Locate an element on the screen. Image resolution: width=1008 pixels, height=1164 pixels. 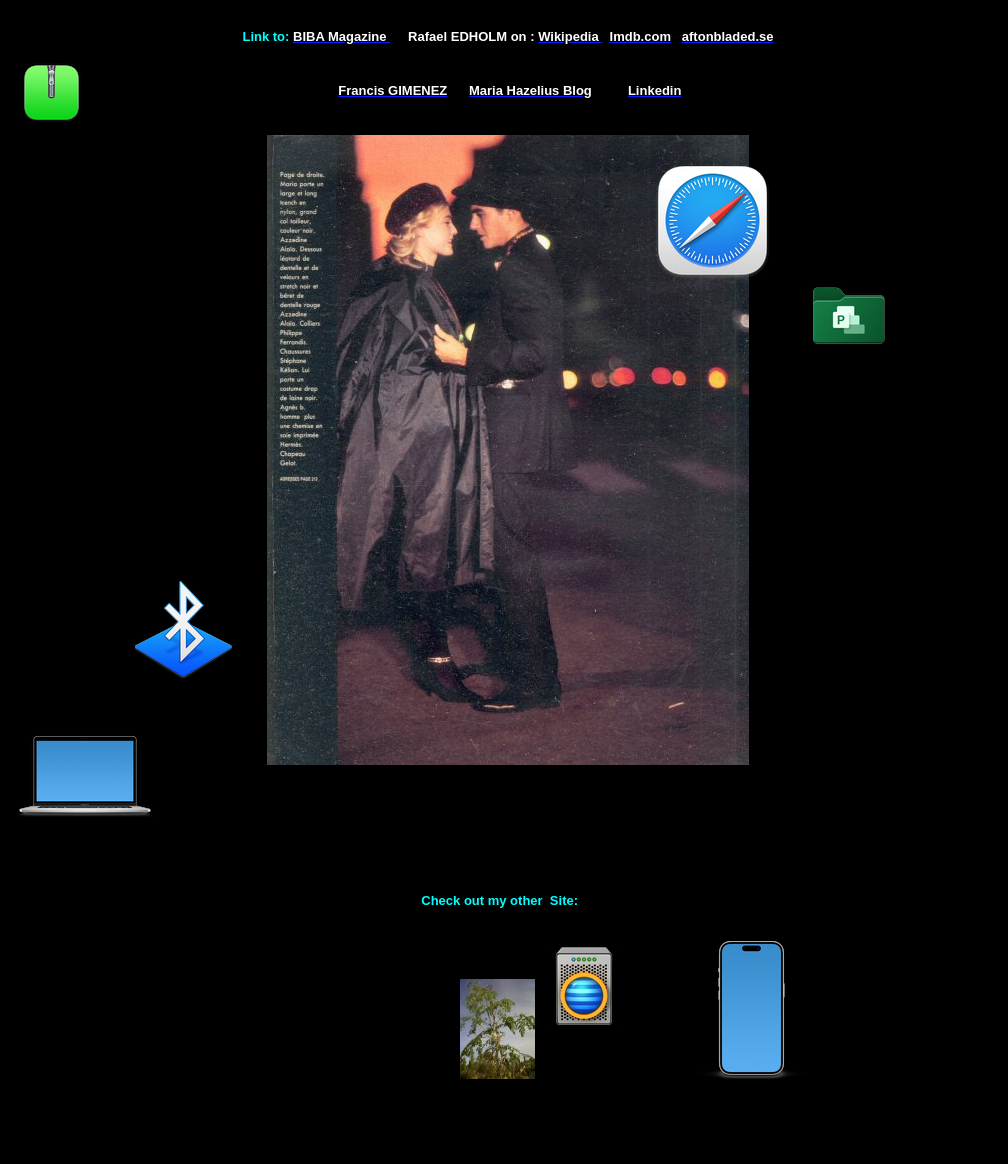
iPhone 15 device icon is located at coordinates (751, 1010).